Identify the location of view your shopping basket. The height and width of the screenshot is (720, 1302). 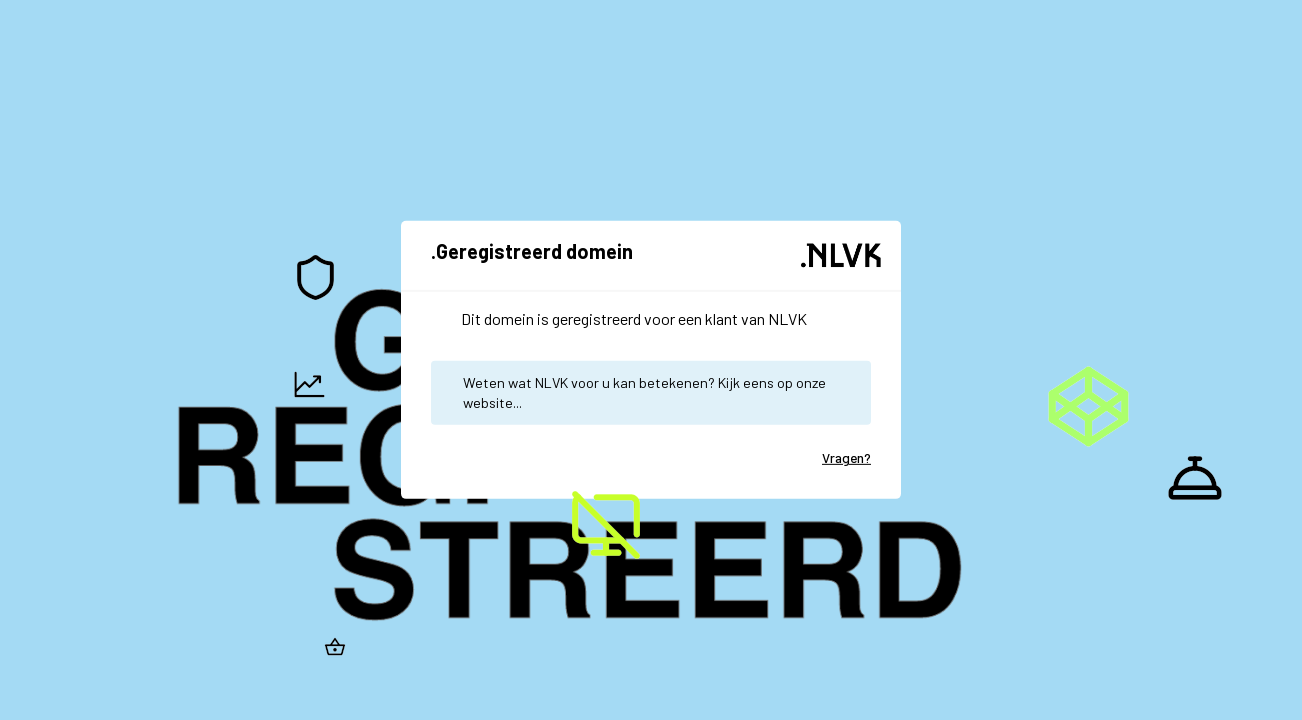
(335, 647).